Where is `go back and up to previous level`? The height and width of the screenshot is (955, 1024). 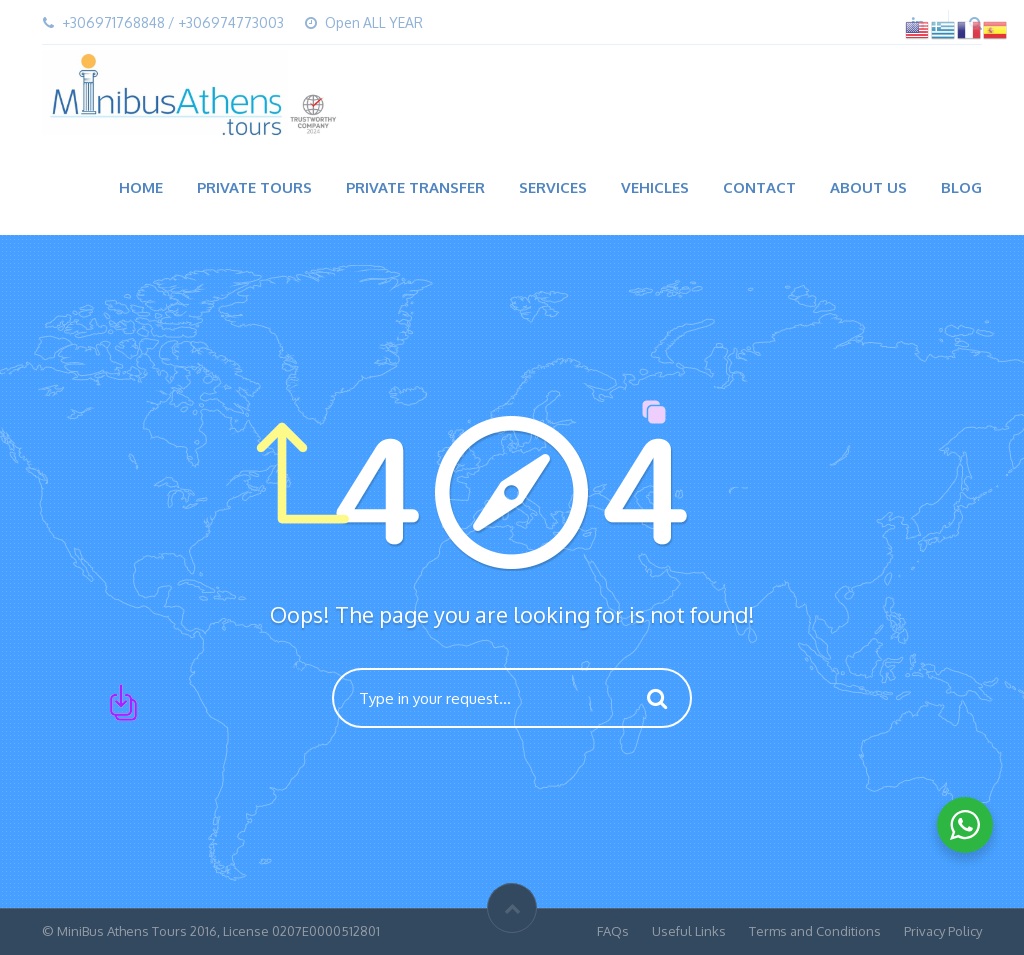
go back and up to previous level is located at coordinates (303, 473).